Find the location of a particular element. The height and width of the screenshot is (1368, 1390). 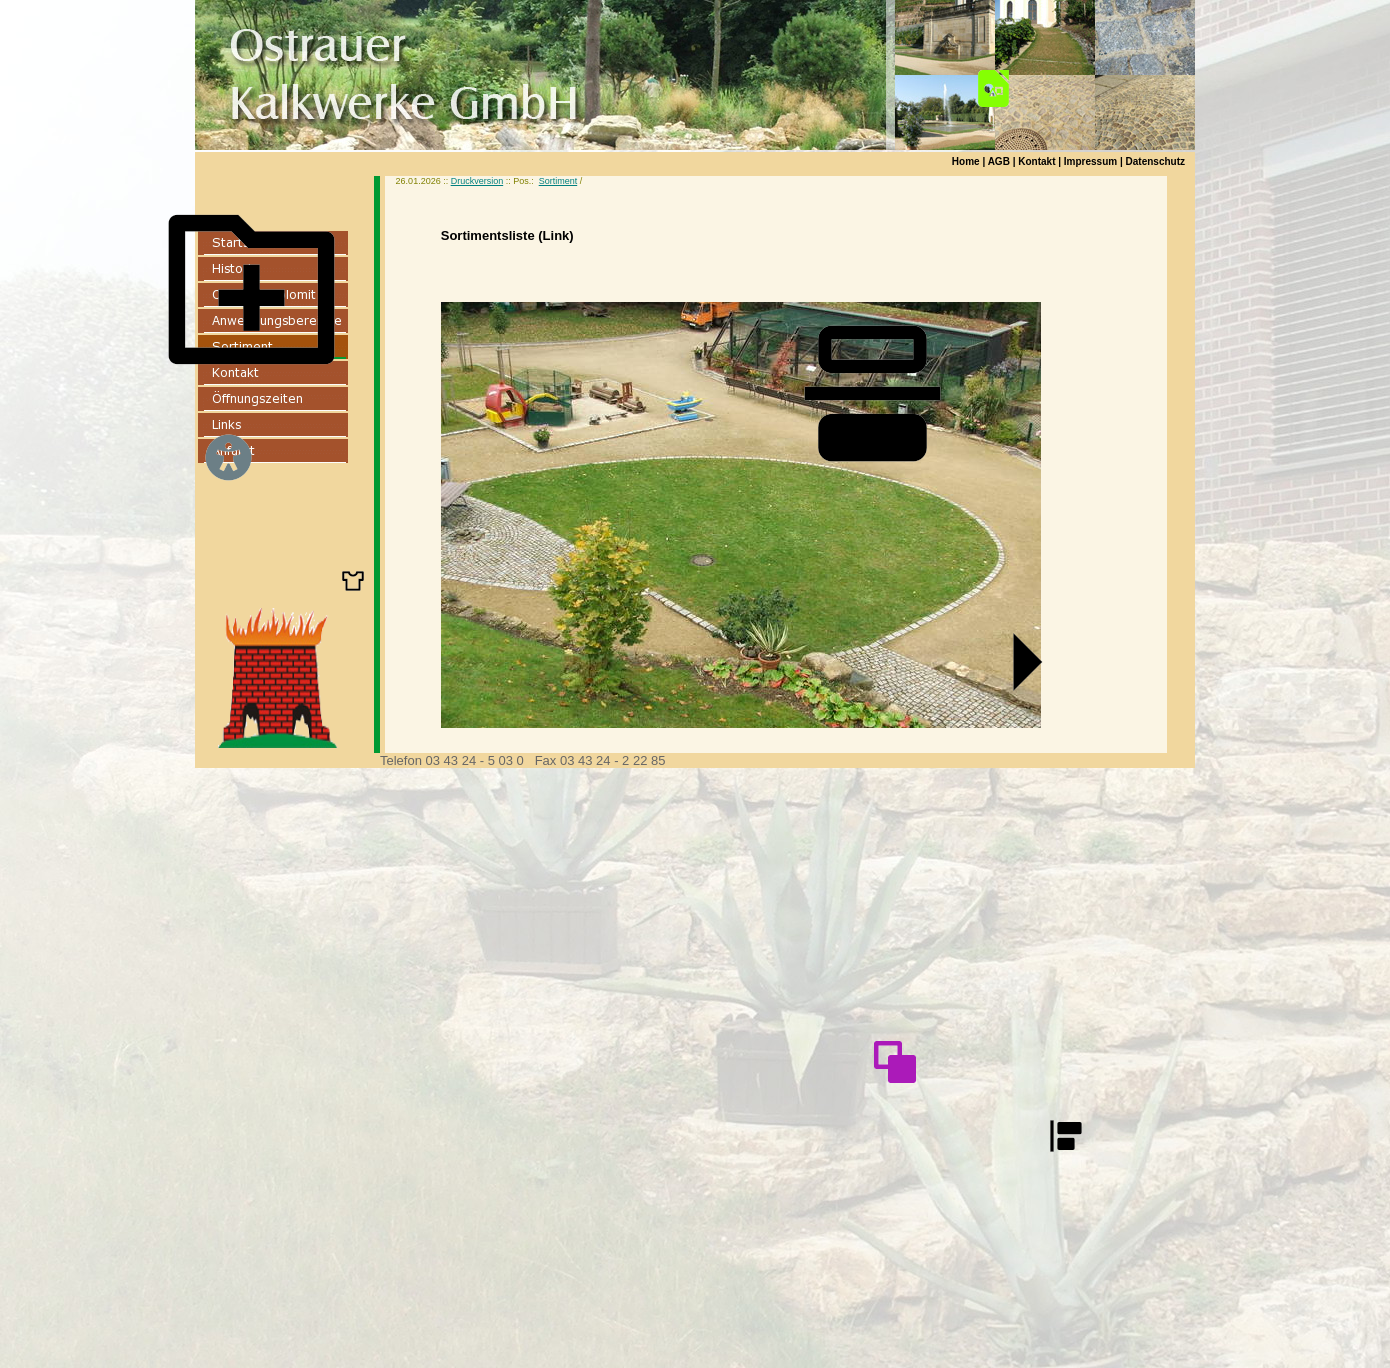

enable accessibility features is located at coordinates (228, 457).